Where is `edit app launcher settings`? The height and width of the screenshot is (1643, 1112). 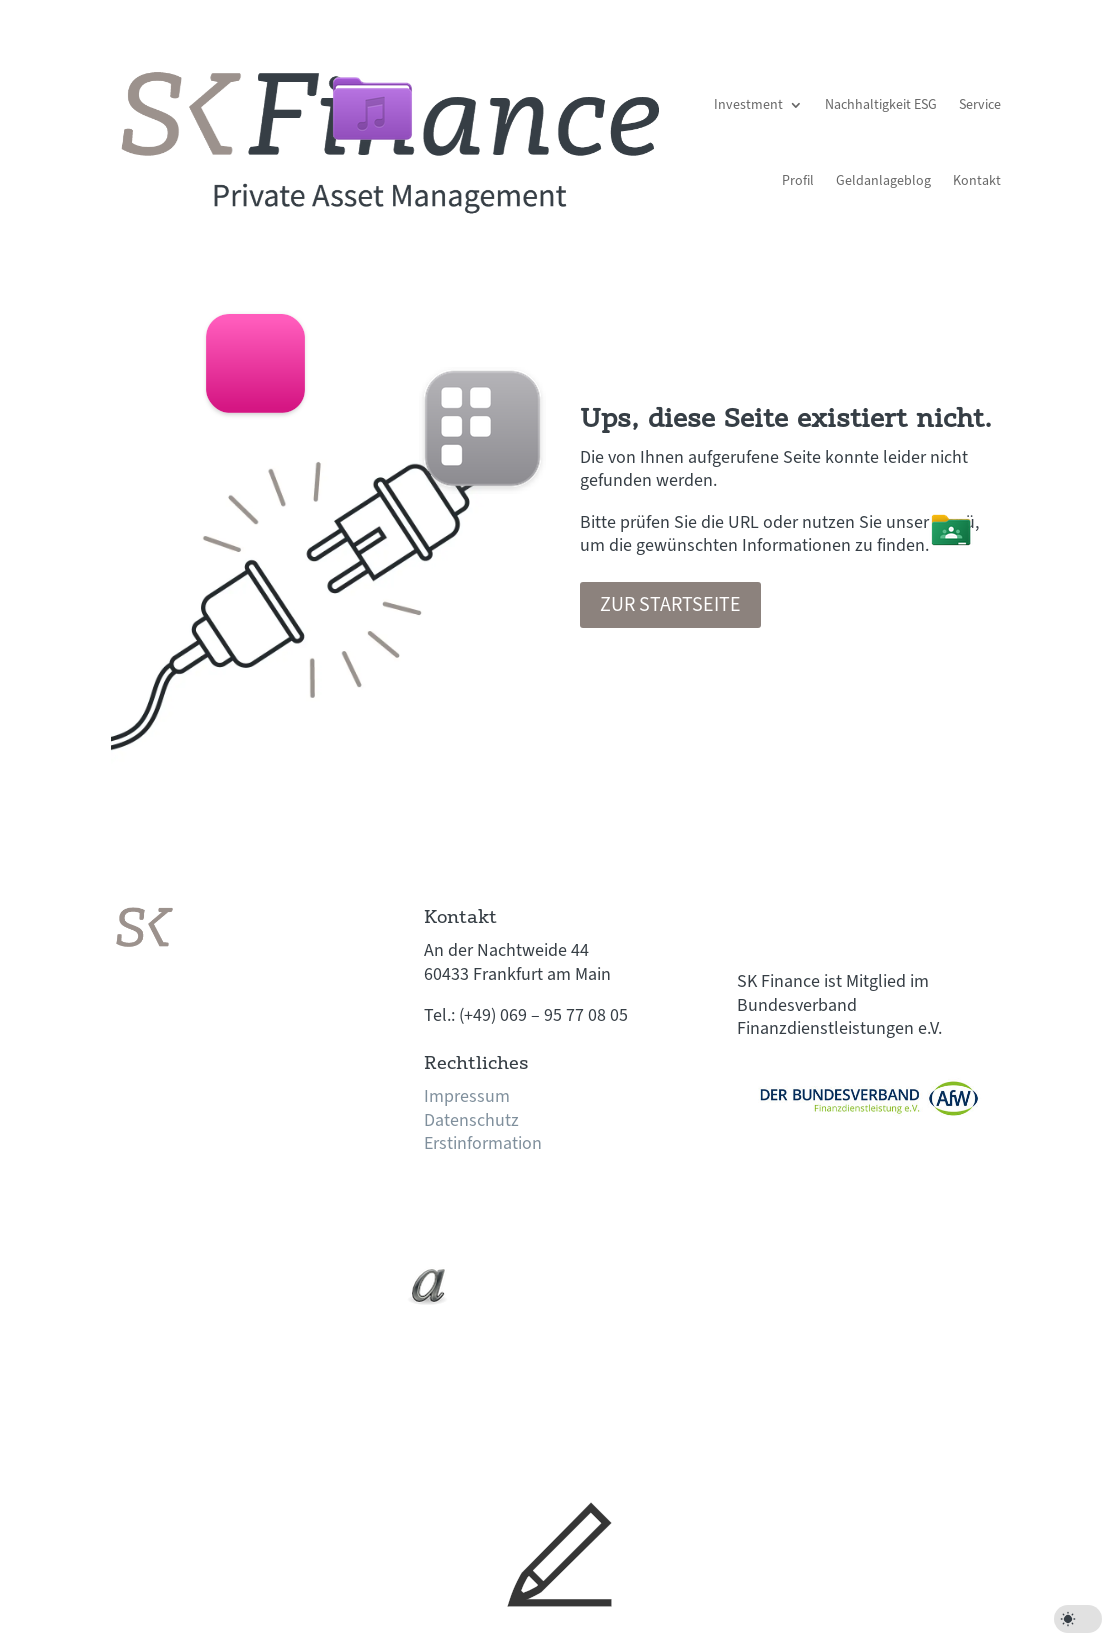 edit app launcher settings is located at coordinates (559, 1554).